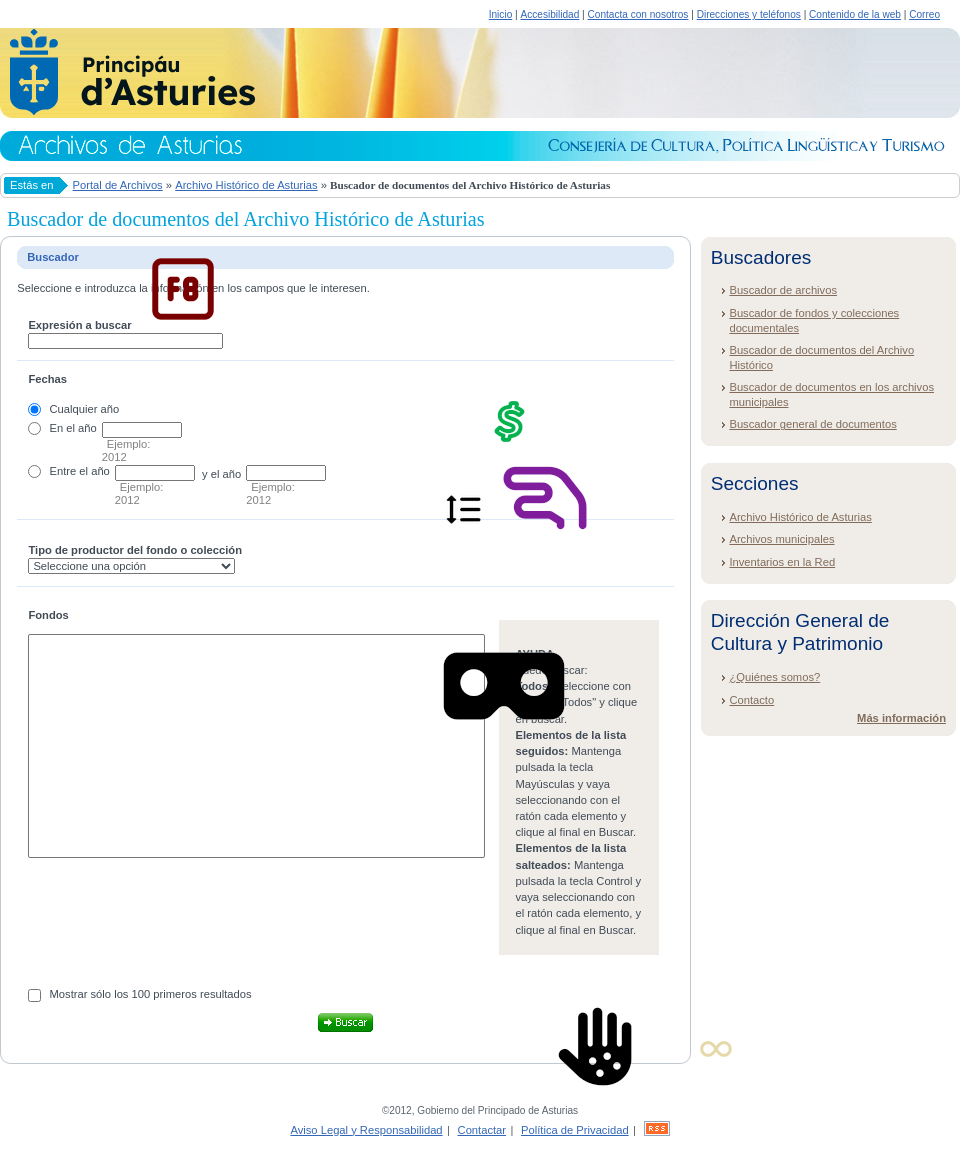 Image resolution: width=960 pixels, height=1161 pixels. I want to click on adjust line spacing in text, so click(463, 509).